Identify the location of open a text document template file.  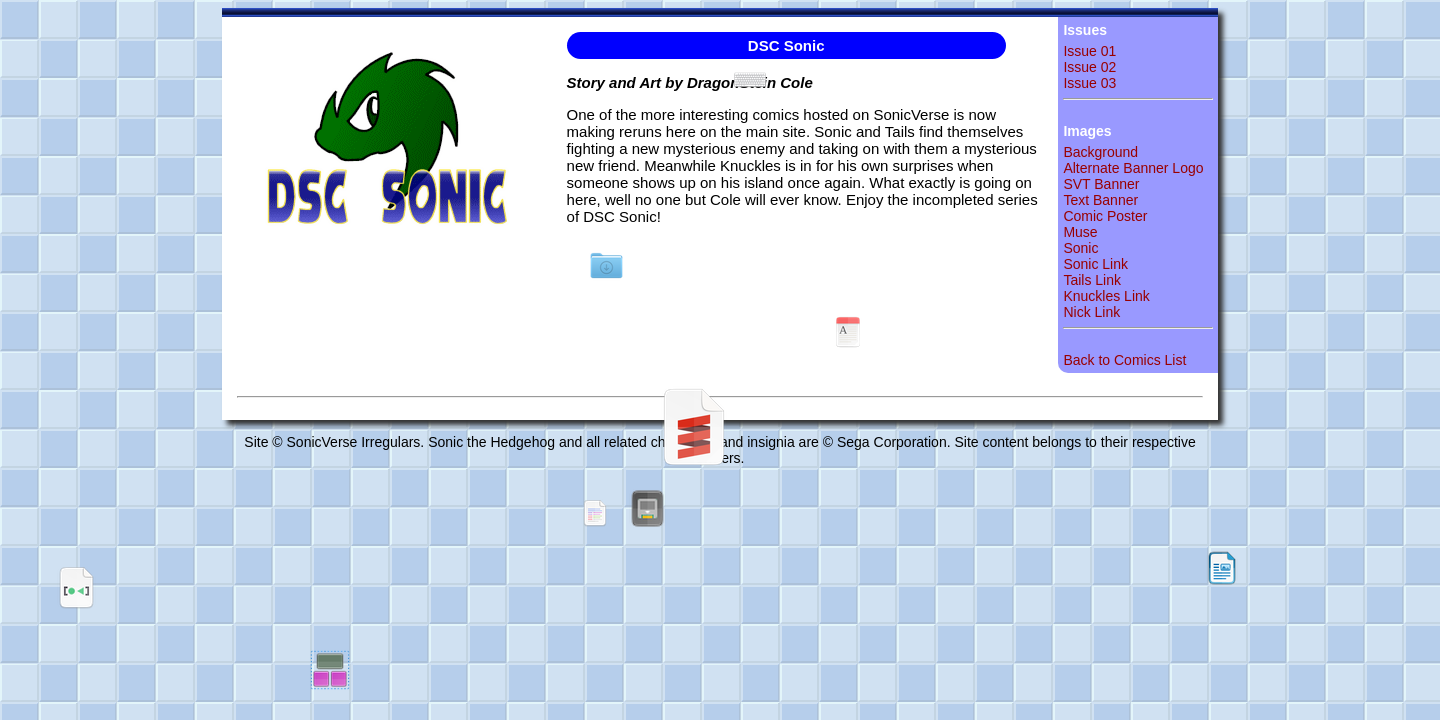
(1222, 568).